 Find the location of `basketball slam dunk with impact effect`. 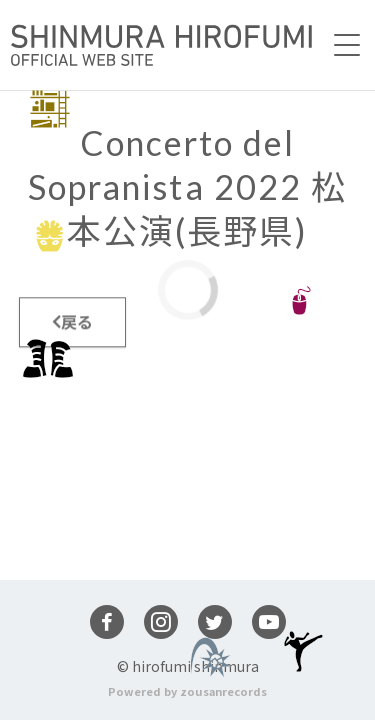

basketball slam dunk with impact effect is located at coordinates (210, 657).